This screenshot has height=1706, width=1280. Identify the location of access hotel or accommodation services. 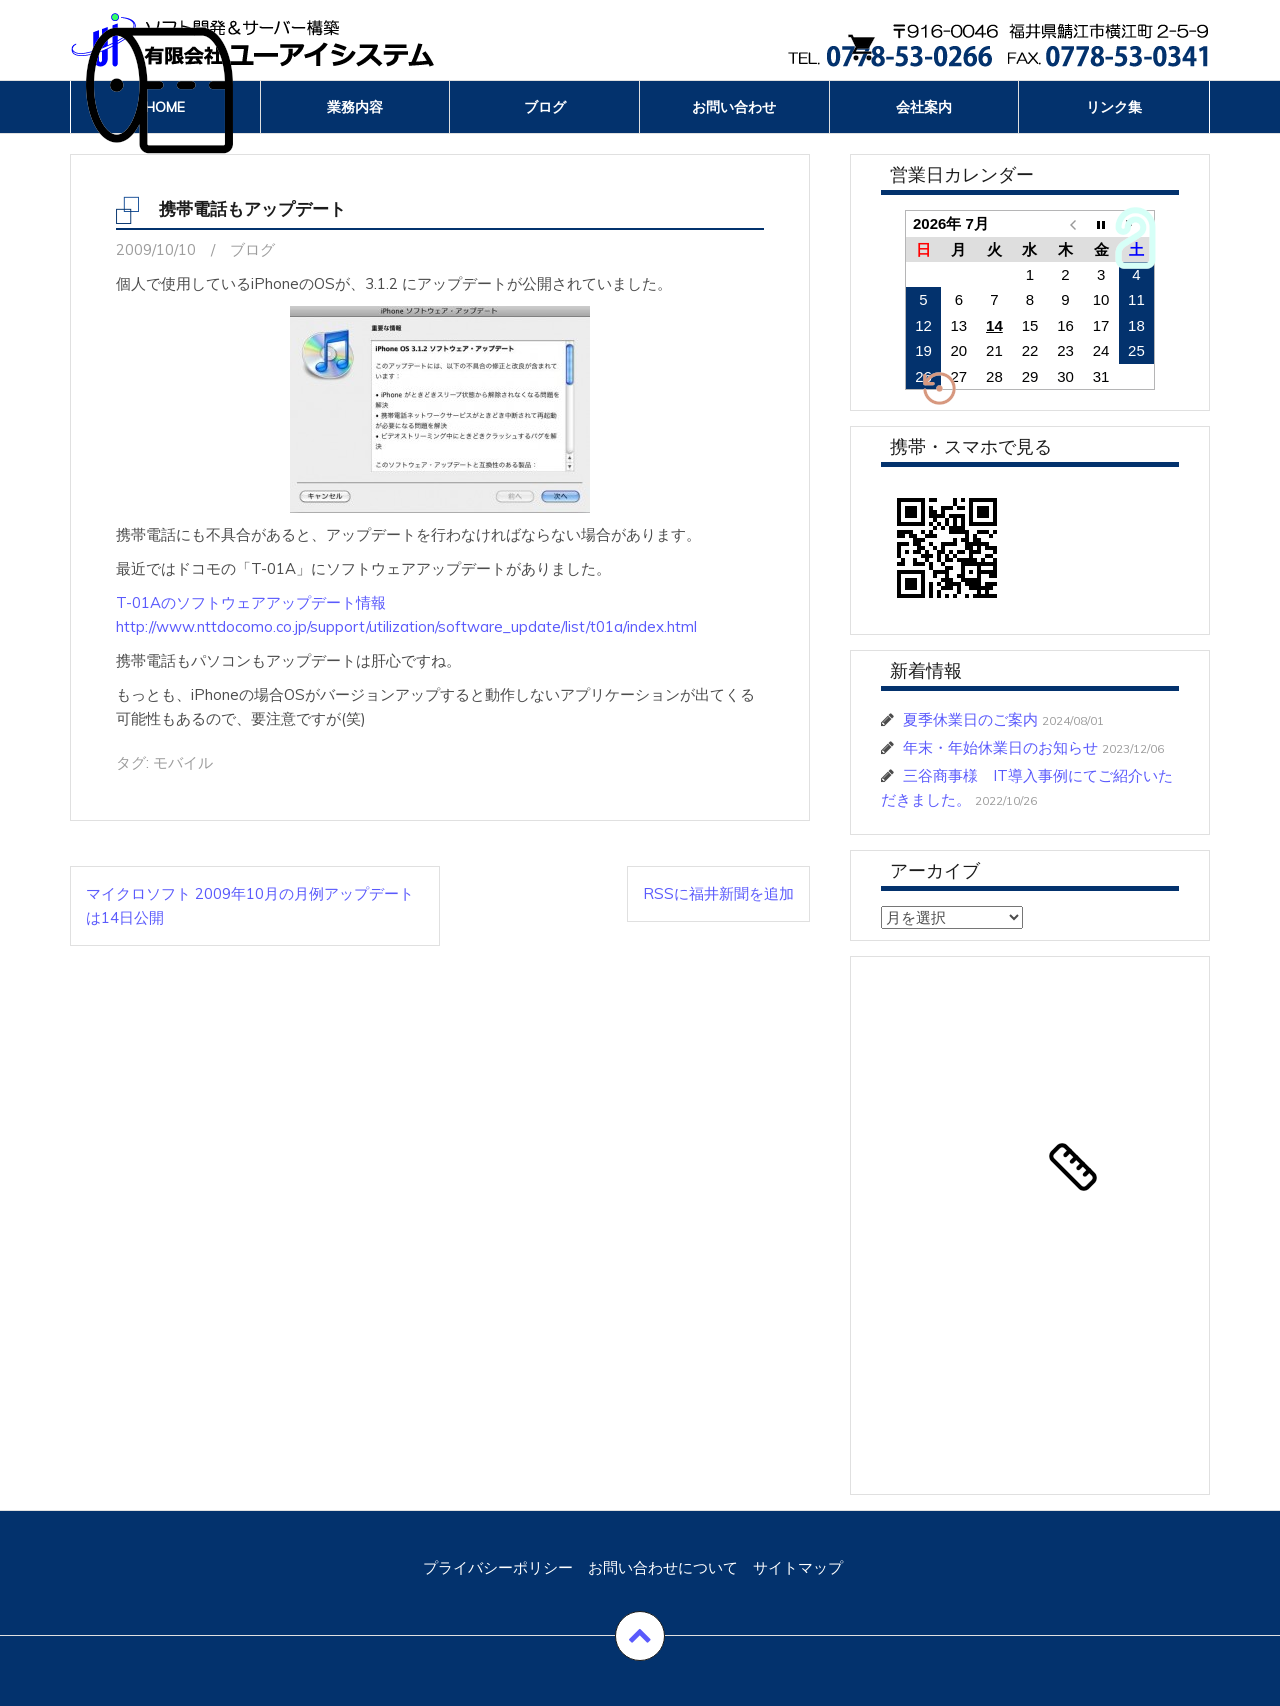
(1134, 238).